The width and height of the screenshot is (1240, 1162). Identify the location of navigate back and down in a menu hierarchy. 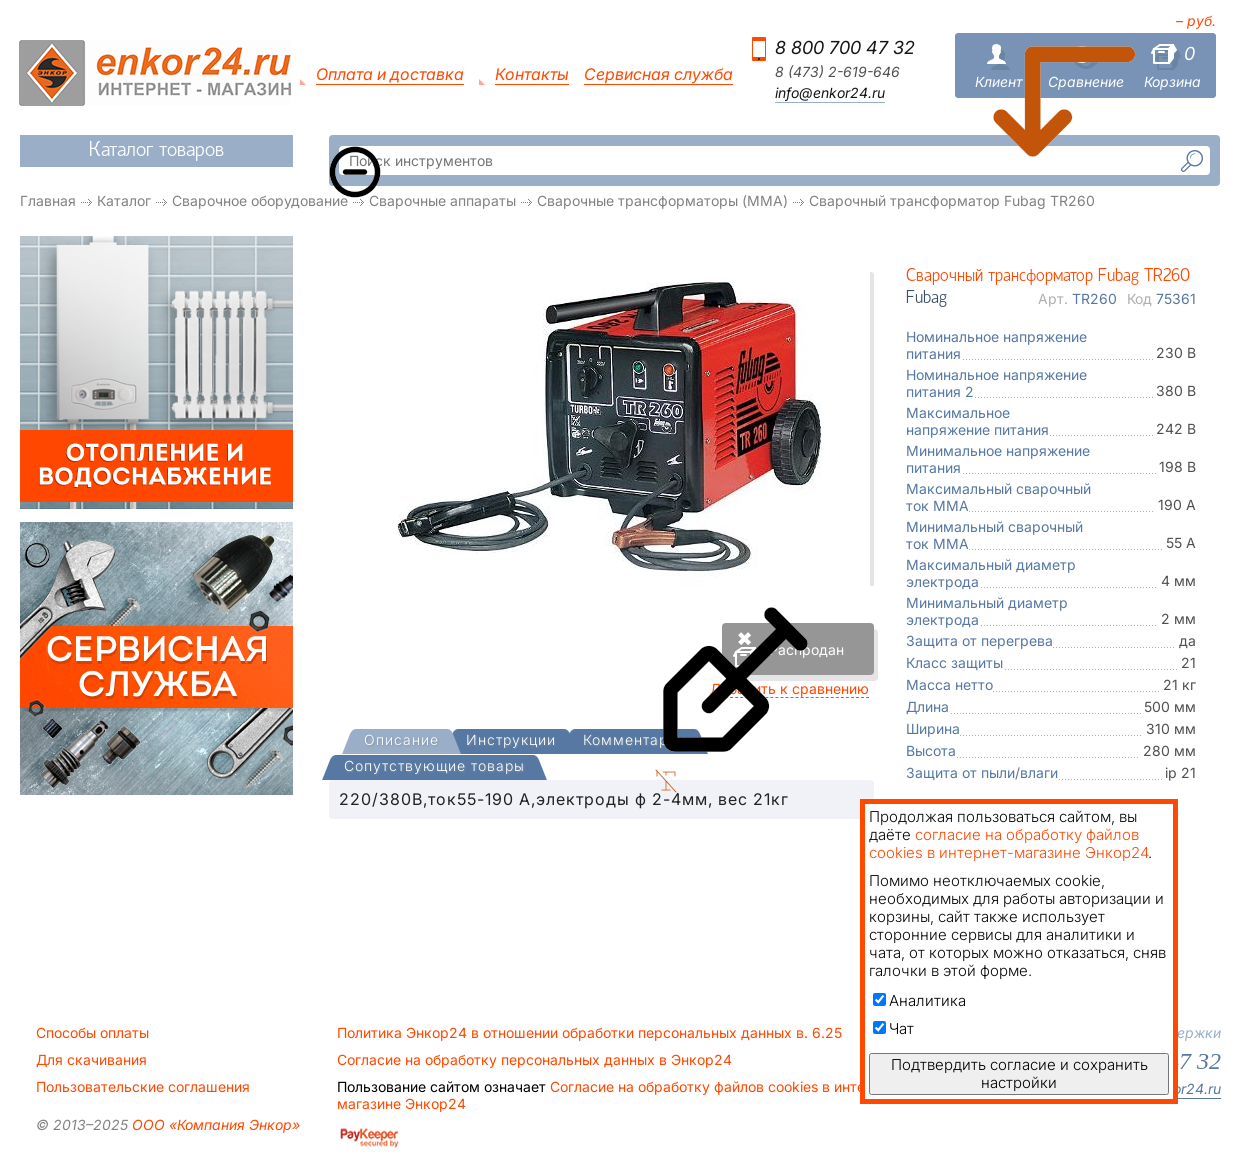
(1059, 91).